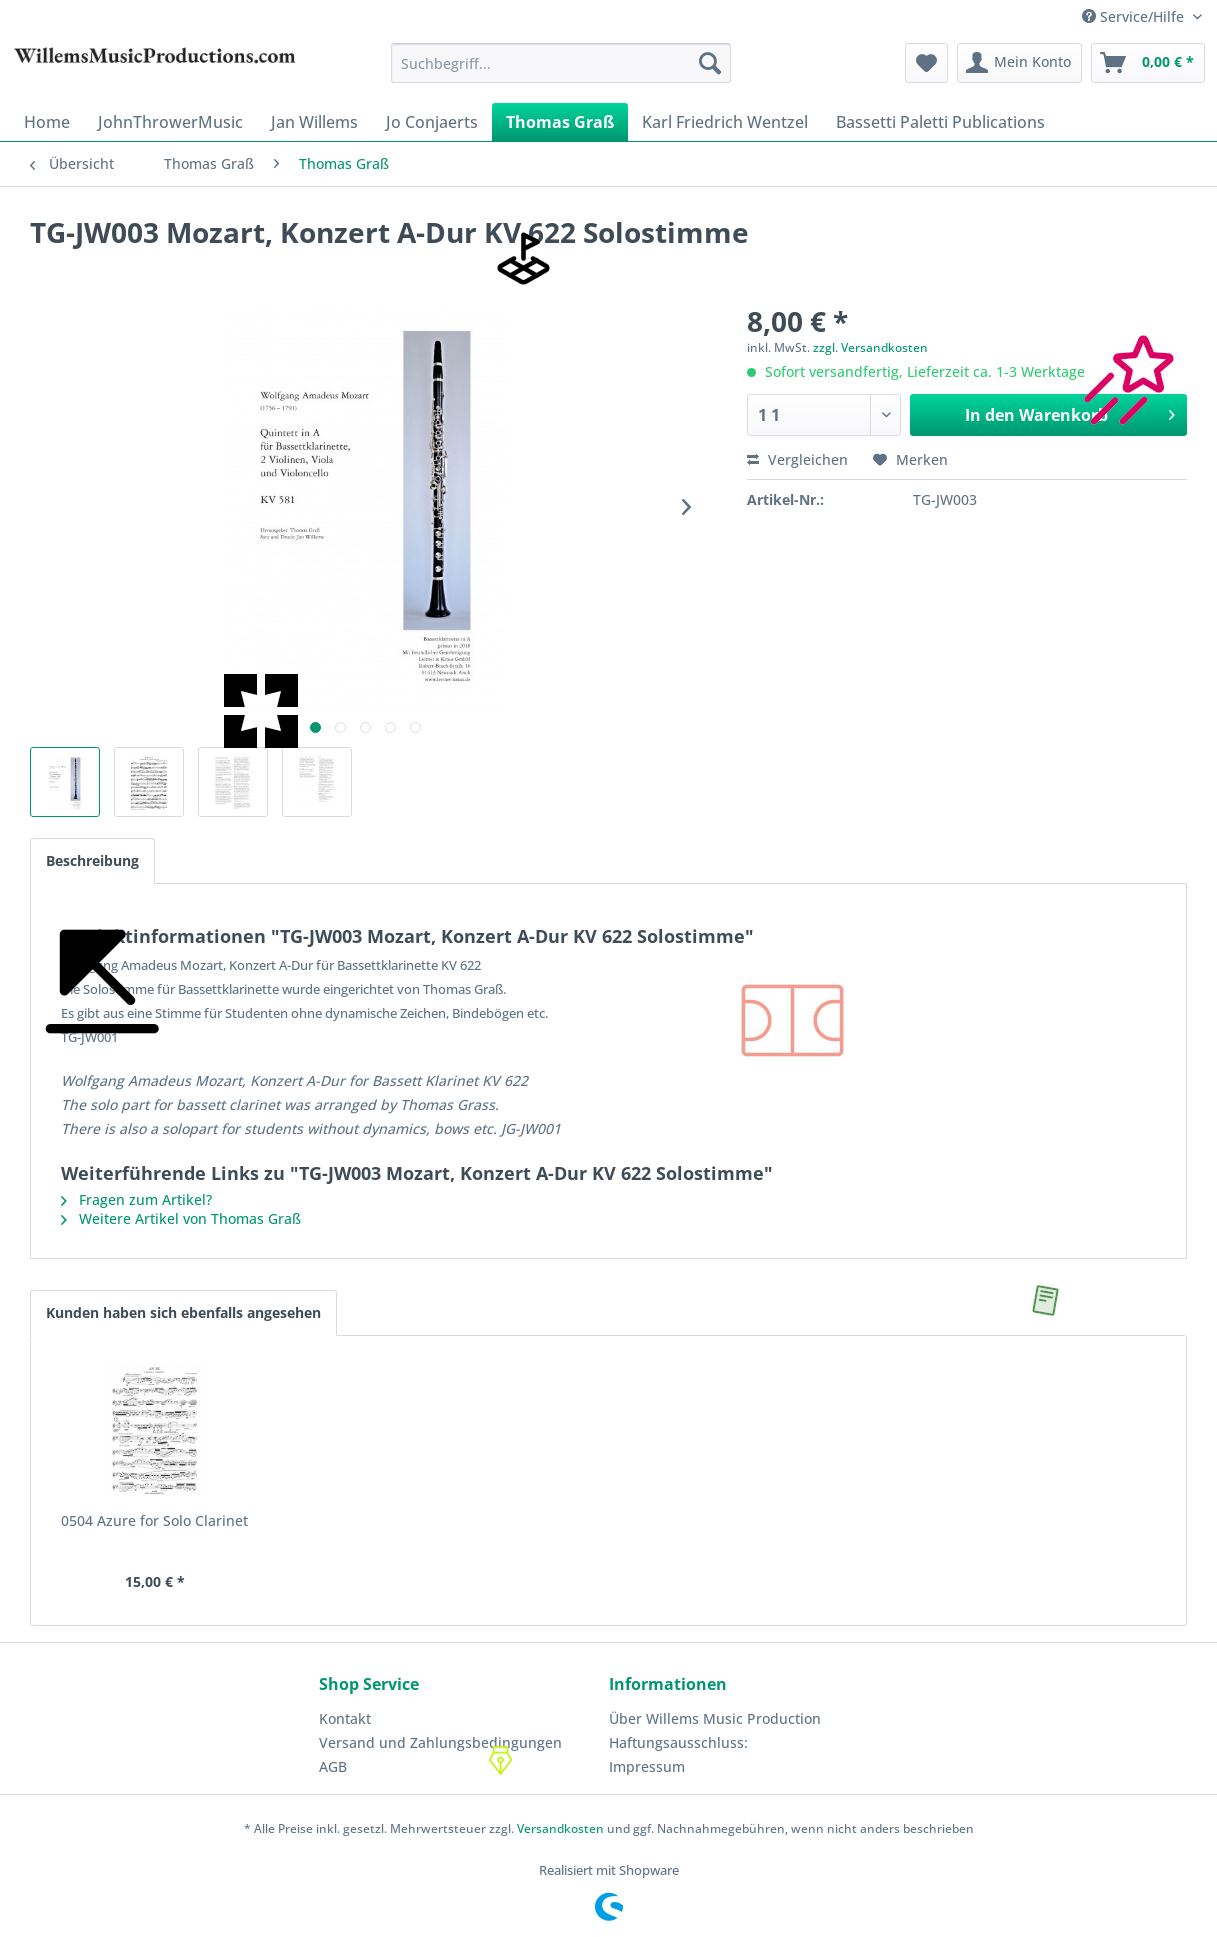  What do you see at coordinates (97, 981) in the screenshot?
I see `navigate to the top-left or beginning of content` at bounding box center [97, 981].